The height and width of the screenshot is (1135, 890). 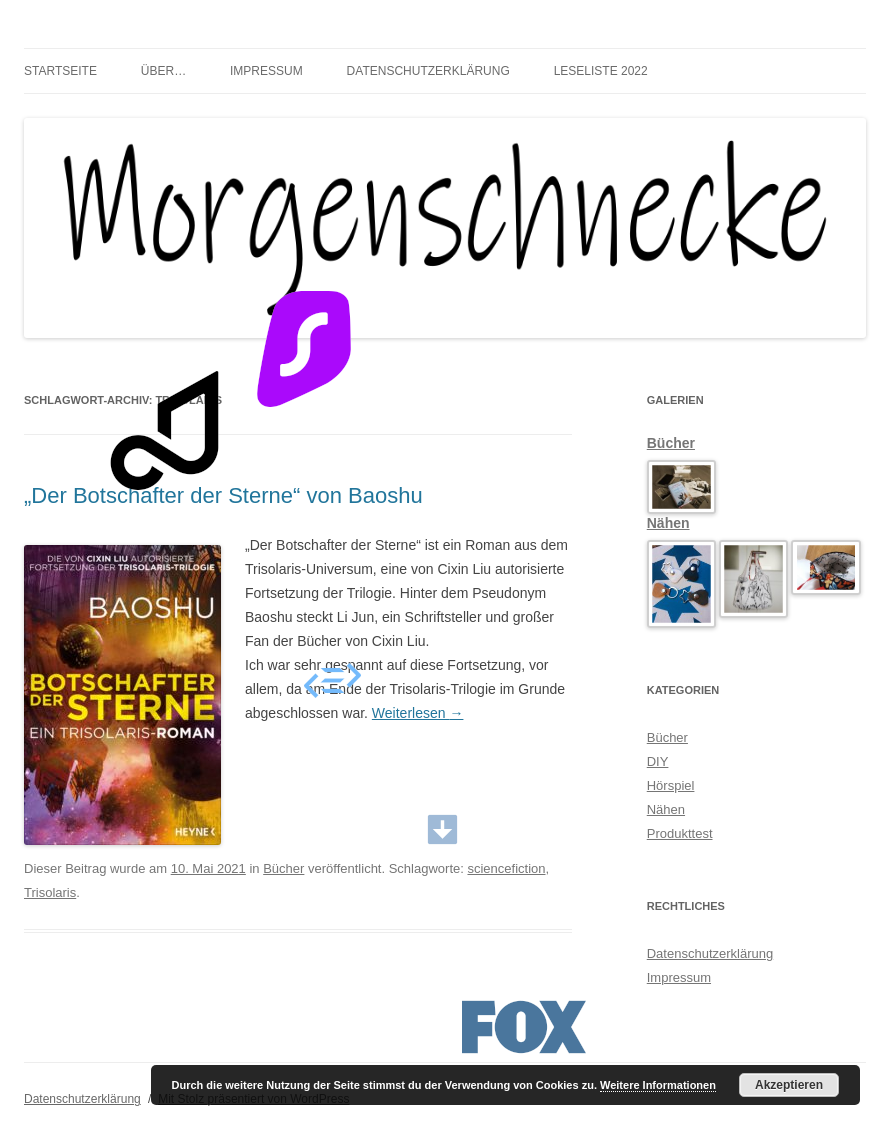 I want to click on download file or content, so click(x=442, y=829).